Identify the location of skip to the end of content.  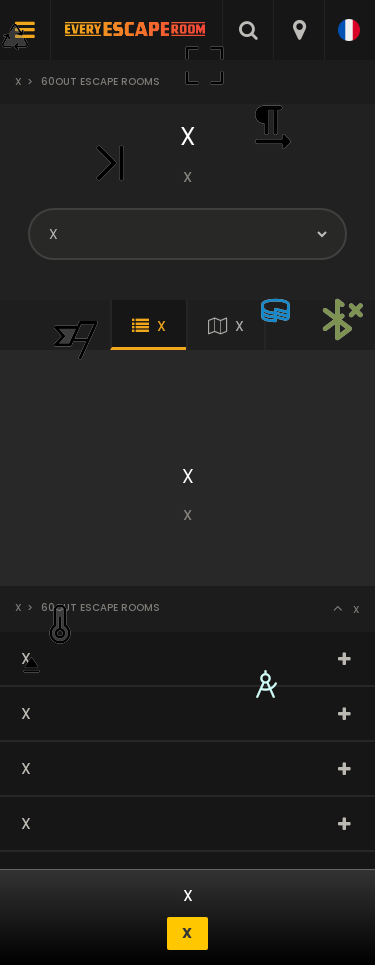
(111, 163).